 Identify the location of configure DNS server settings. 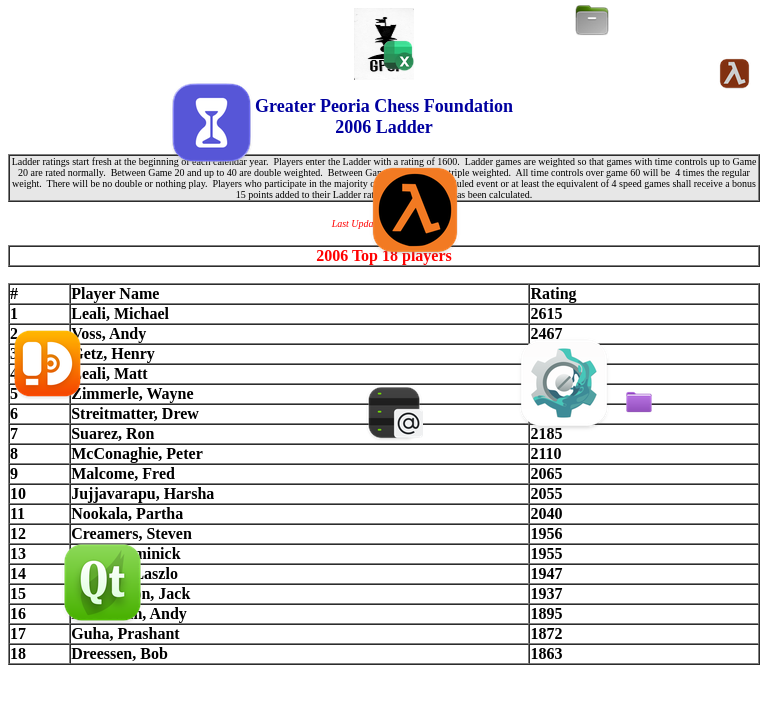
(394, 413).